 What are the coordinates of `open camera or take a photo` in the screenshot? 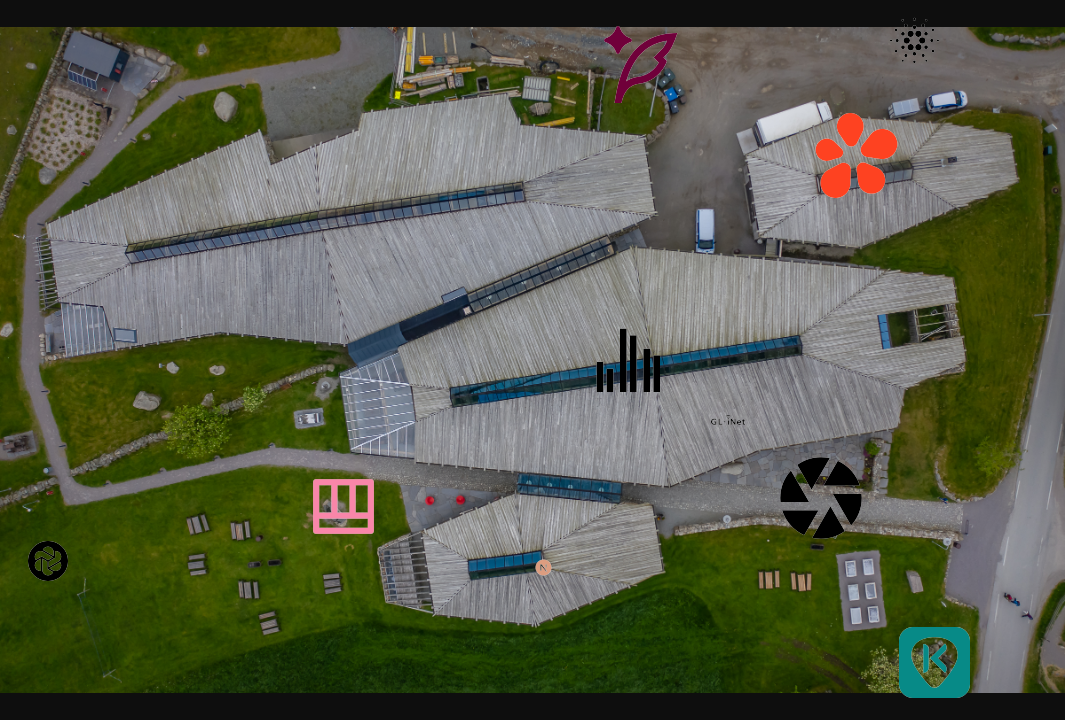 It's located at (821, 498).